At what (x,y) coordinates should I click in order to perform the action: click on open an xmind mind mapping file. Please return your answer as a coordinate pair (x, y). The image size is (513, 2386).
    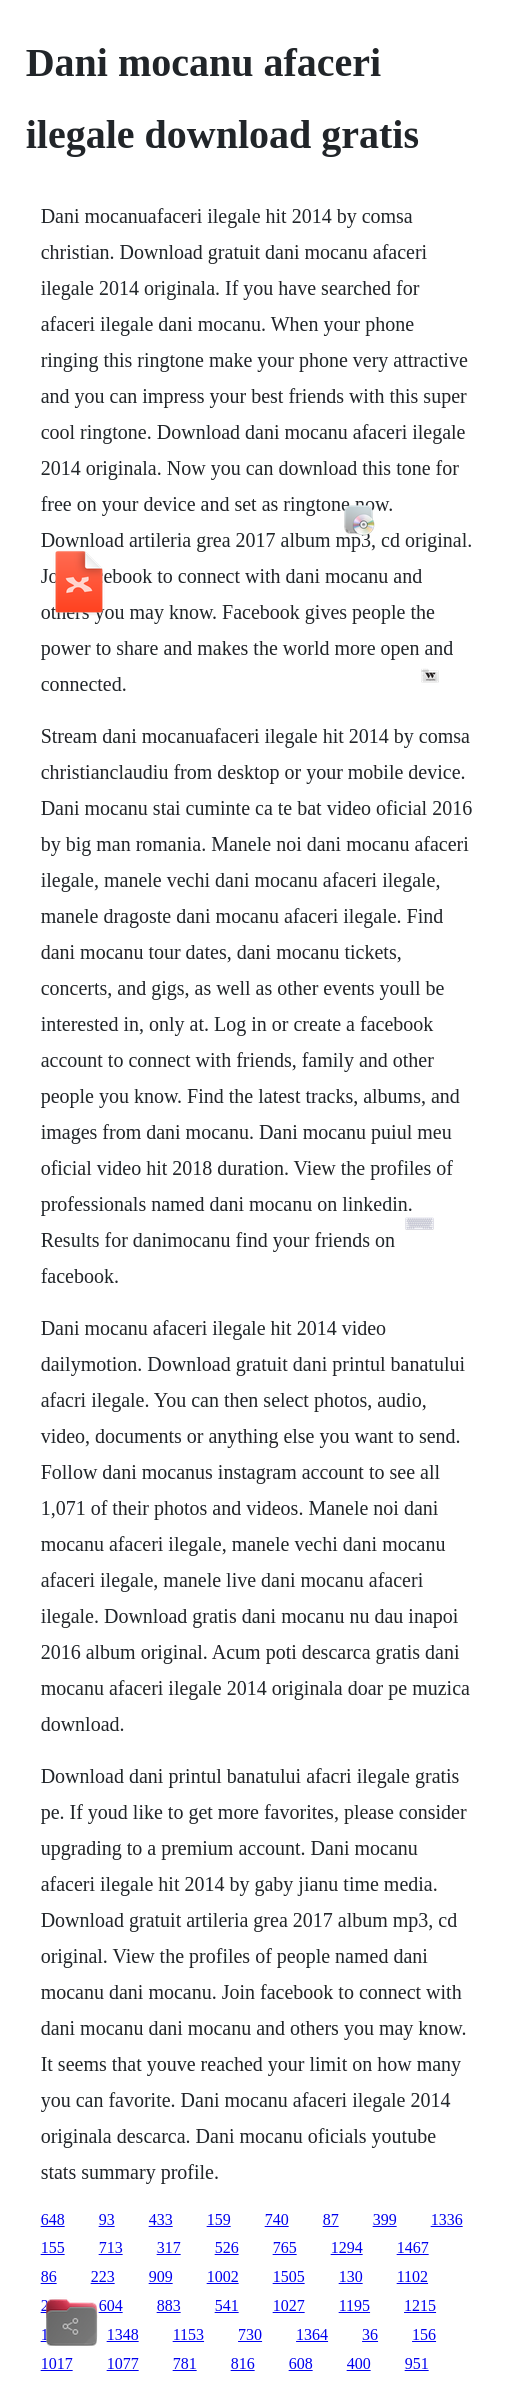
    Looking at the image, I should click on (79, 583).